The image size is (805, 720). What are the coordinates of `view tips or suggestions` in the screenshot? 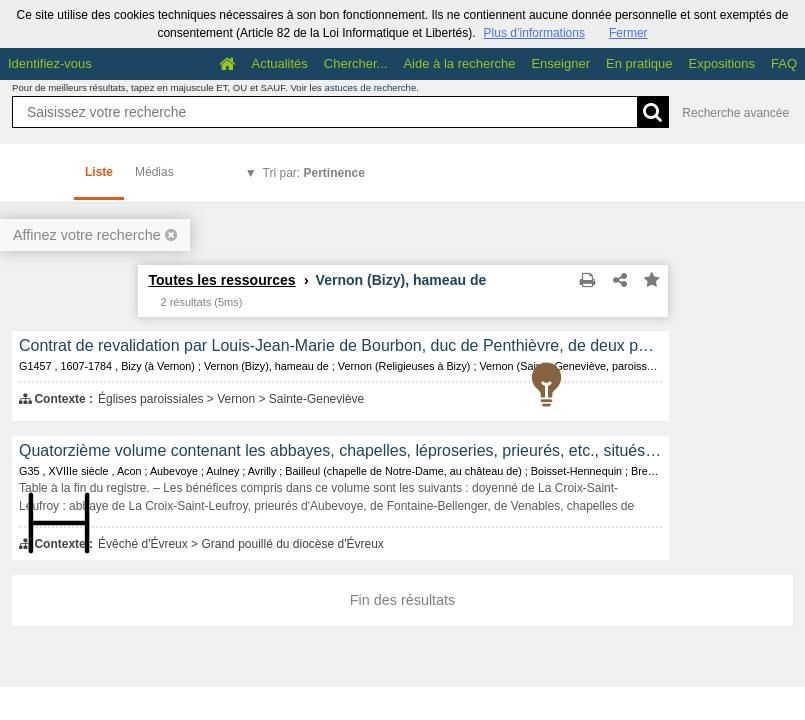 It's located at (546, 384).